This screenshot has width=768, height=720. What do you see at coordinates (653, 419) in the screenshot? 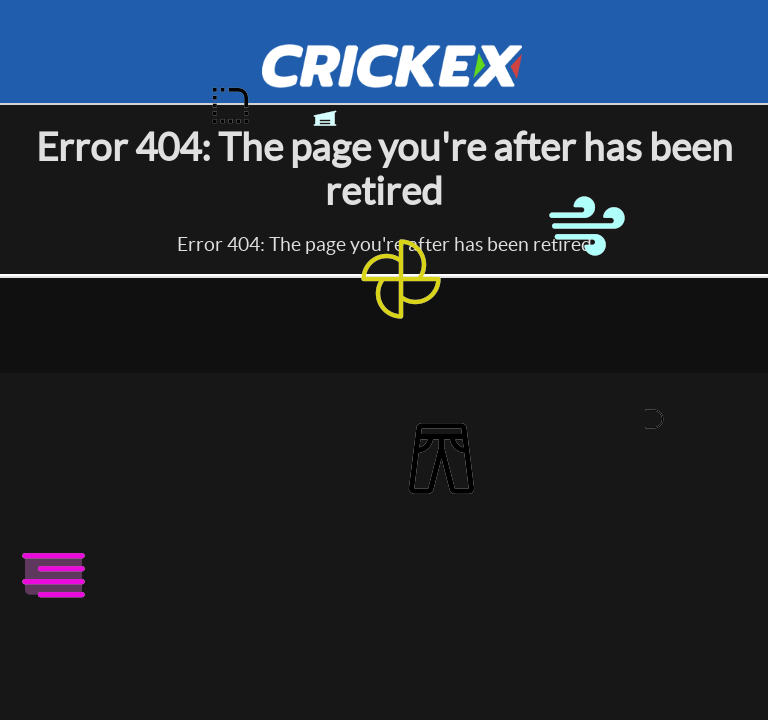
I see `indicates a proper superset relationship in mathematical notation` at bounding box center [653, 419].